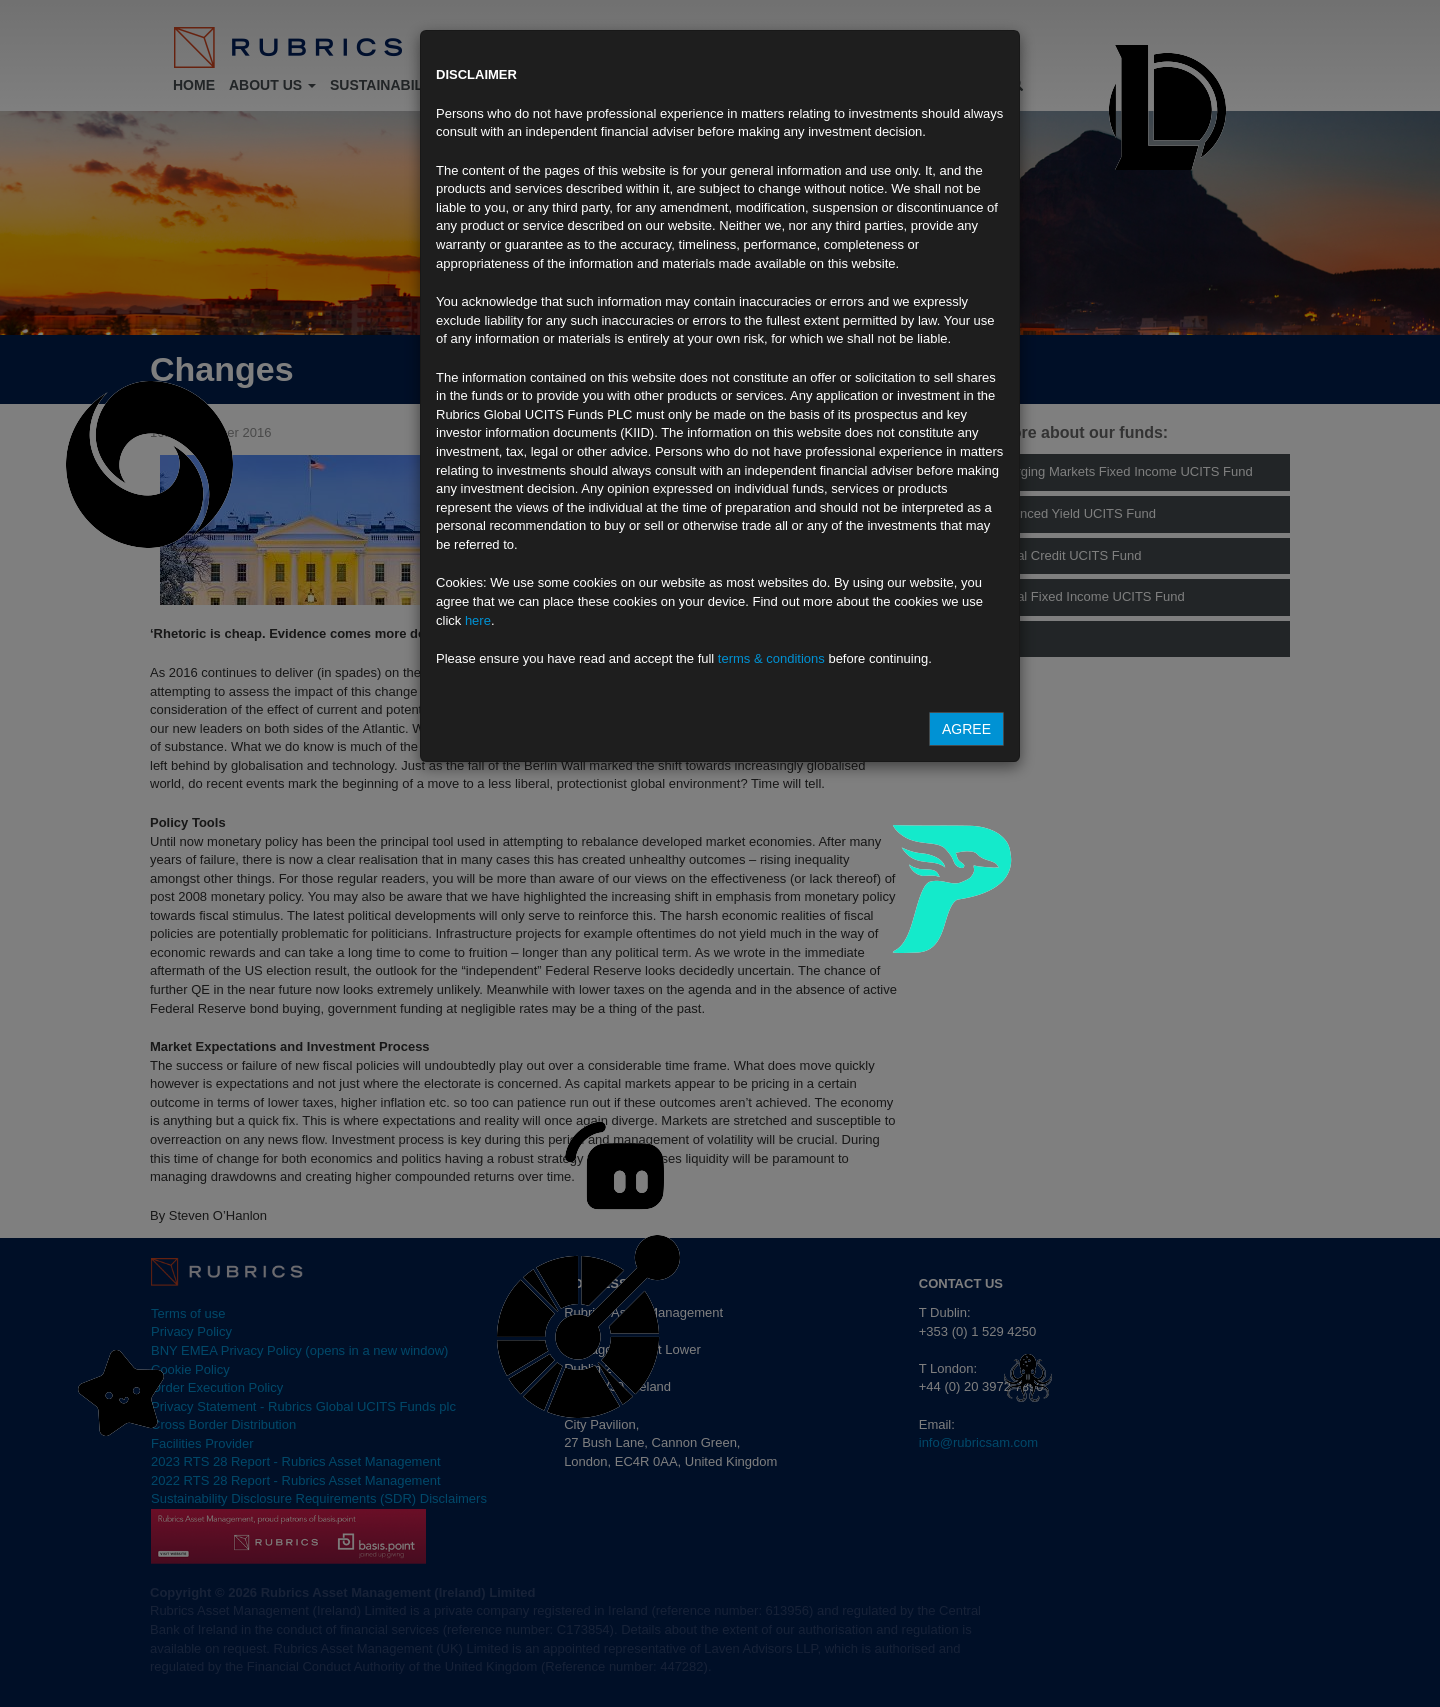 This screenshot has width=1440, height=1707. What do you see at coordinates (1167, 107) in the screenshot?
I see `launch League of Legends` at bounding box center [1167, 107].